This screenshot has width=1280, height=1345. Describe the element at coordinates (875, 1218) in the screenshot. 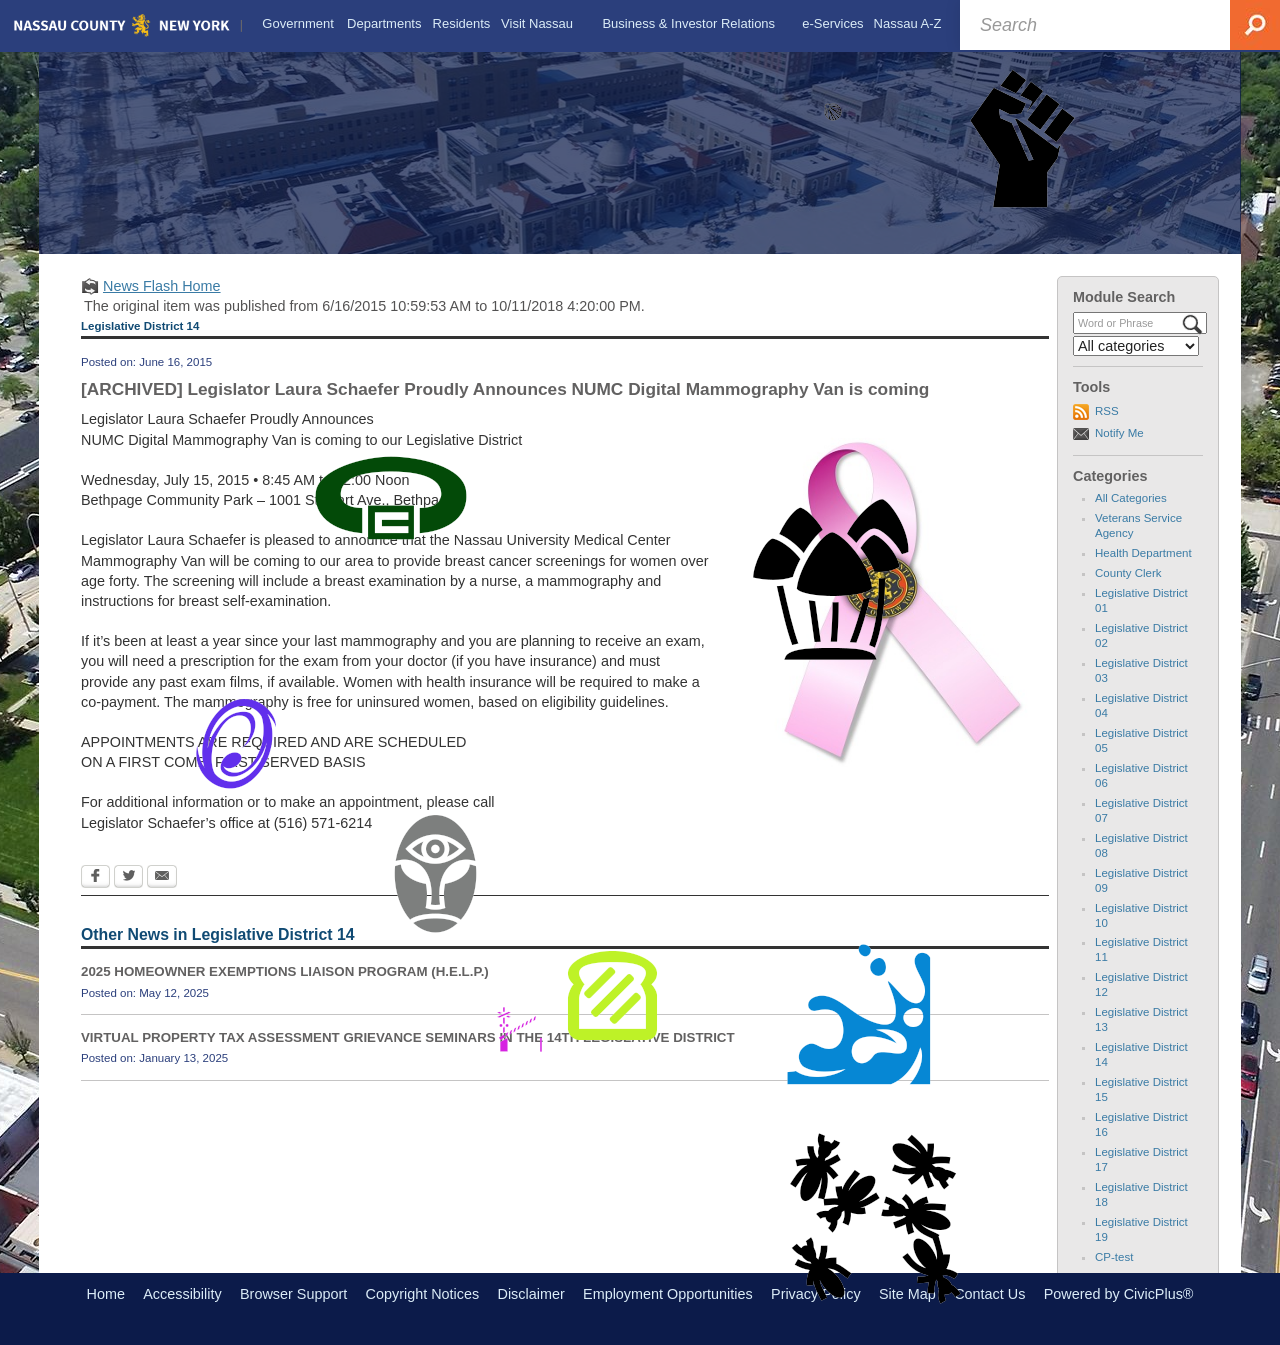

I see `indicates insect infestation or pest problem in a game` at that location.